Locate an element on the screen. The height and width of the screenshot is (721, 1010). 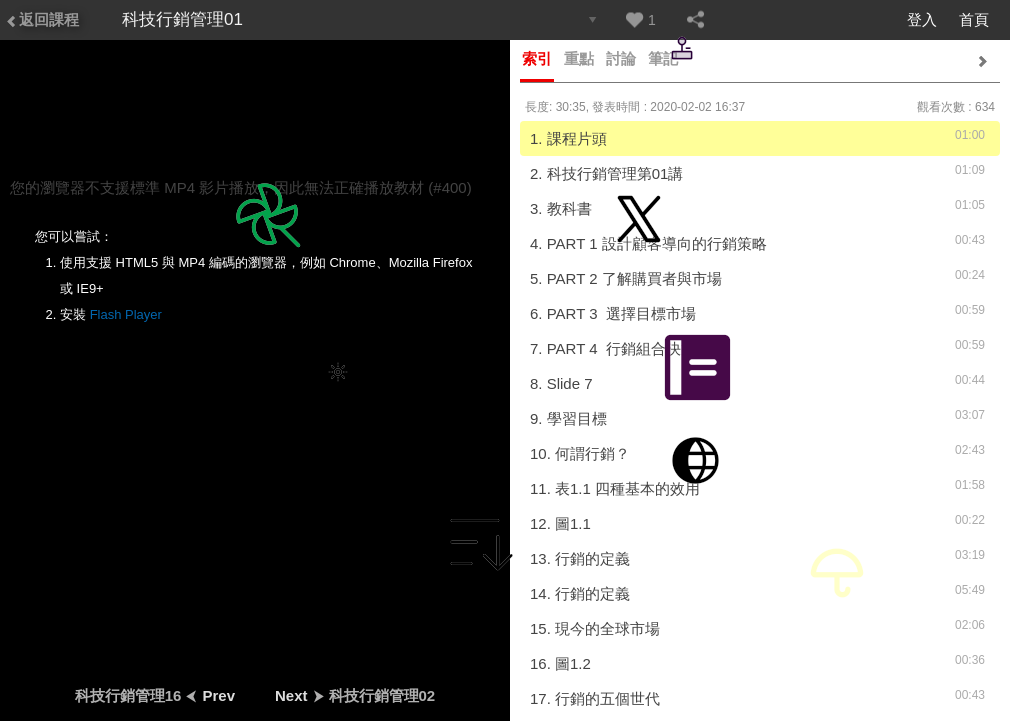
switch to global or worldwide view is located at coordinates (695, 460).